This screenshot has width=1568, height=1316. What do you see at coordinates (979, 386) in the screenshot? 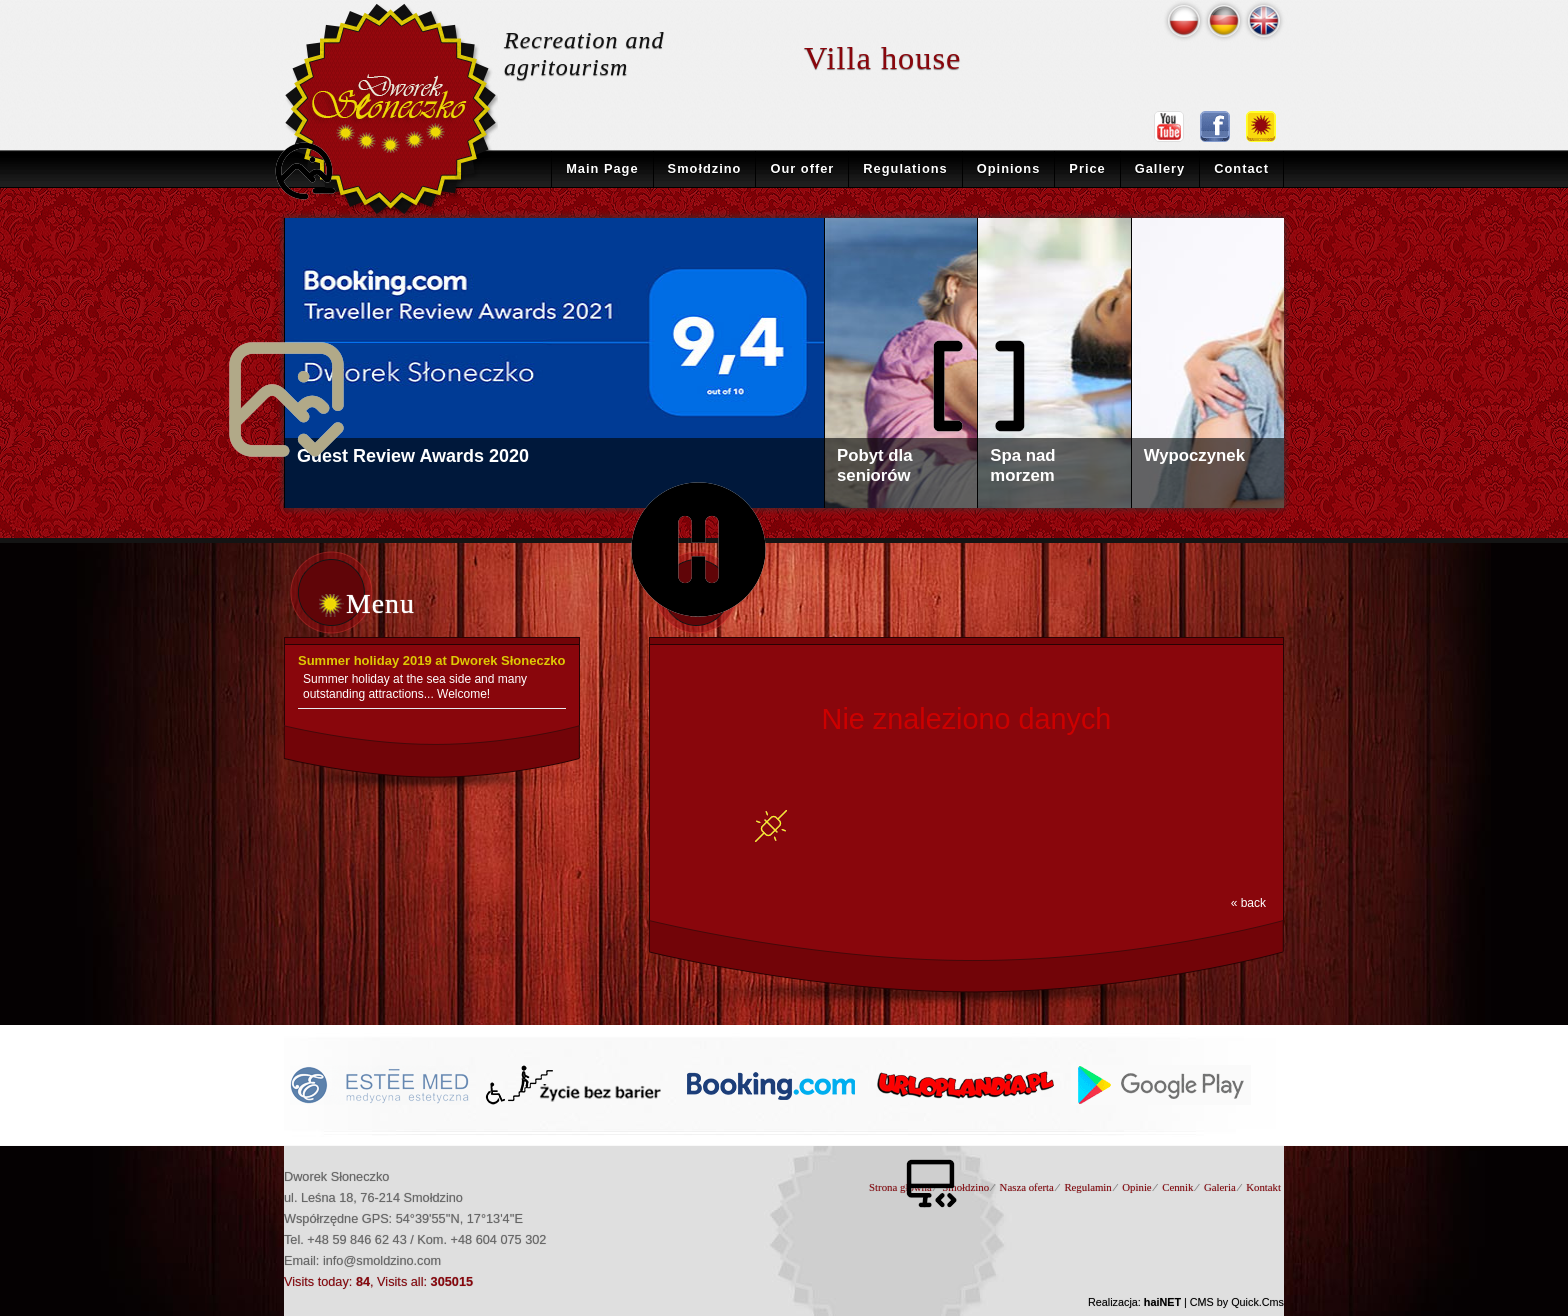
I see `insert code or code block` at bounding box center [979, 386].